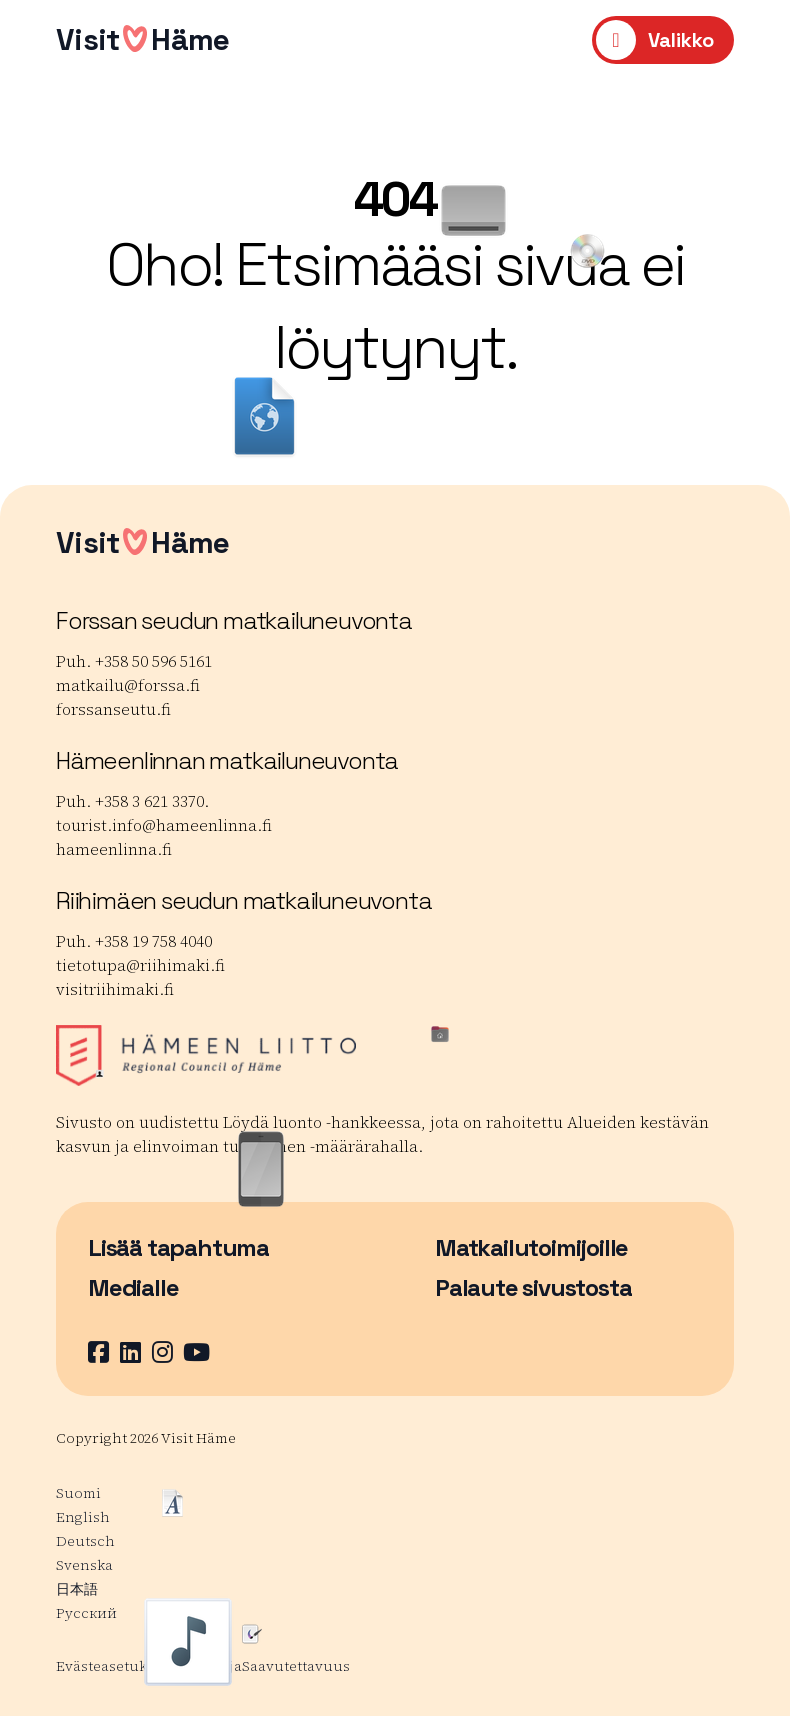  What do you see at coordinates (95, 1069) in the screenshot?
I see `indicates user-generated content in the library` at bounding box center [95, 1069].